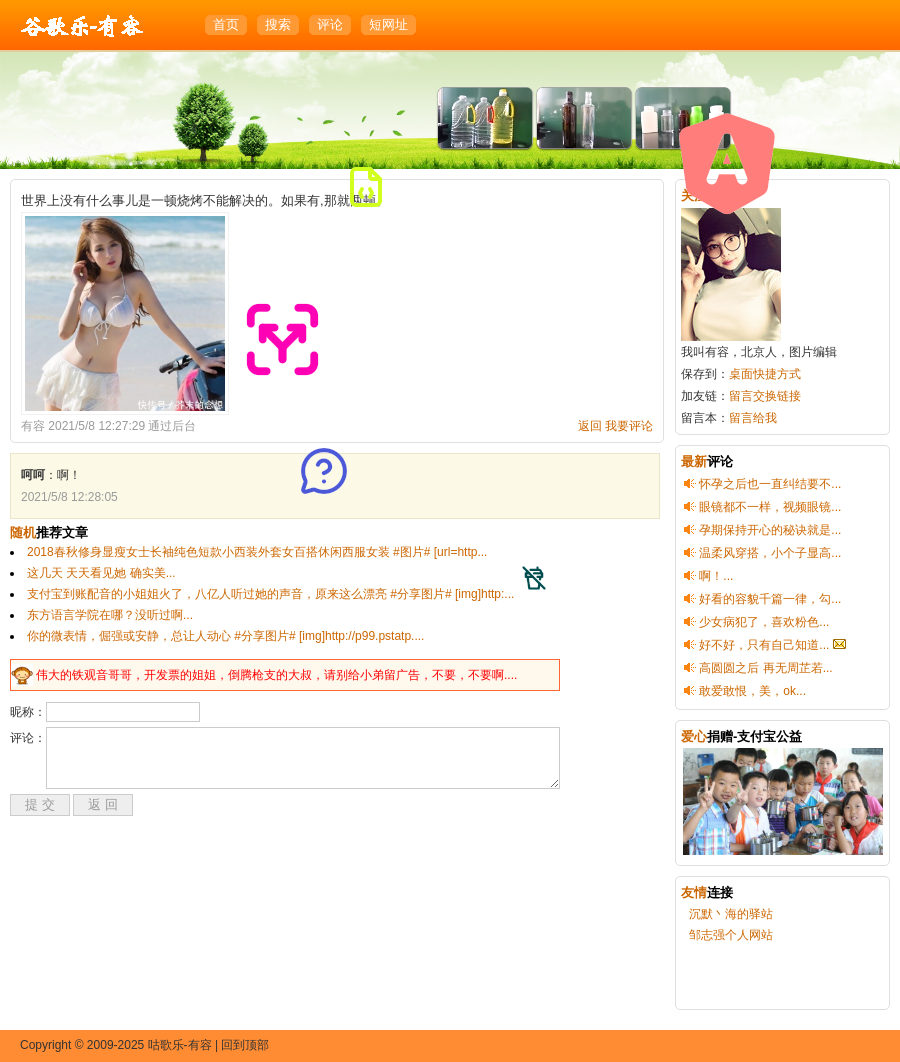  What do you see at coordinates (727, 164) in the screenshot?
I see `angular framework logo` at bounding box center [727, 164].